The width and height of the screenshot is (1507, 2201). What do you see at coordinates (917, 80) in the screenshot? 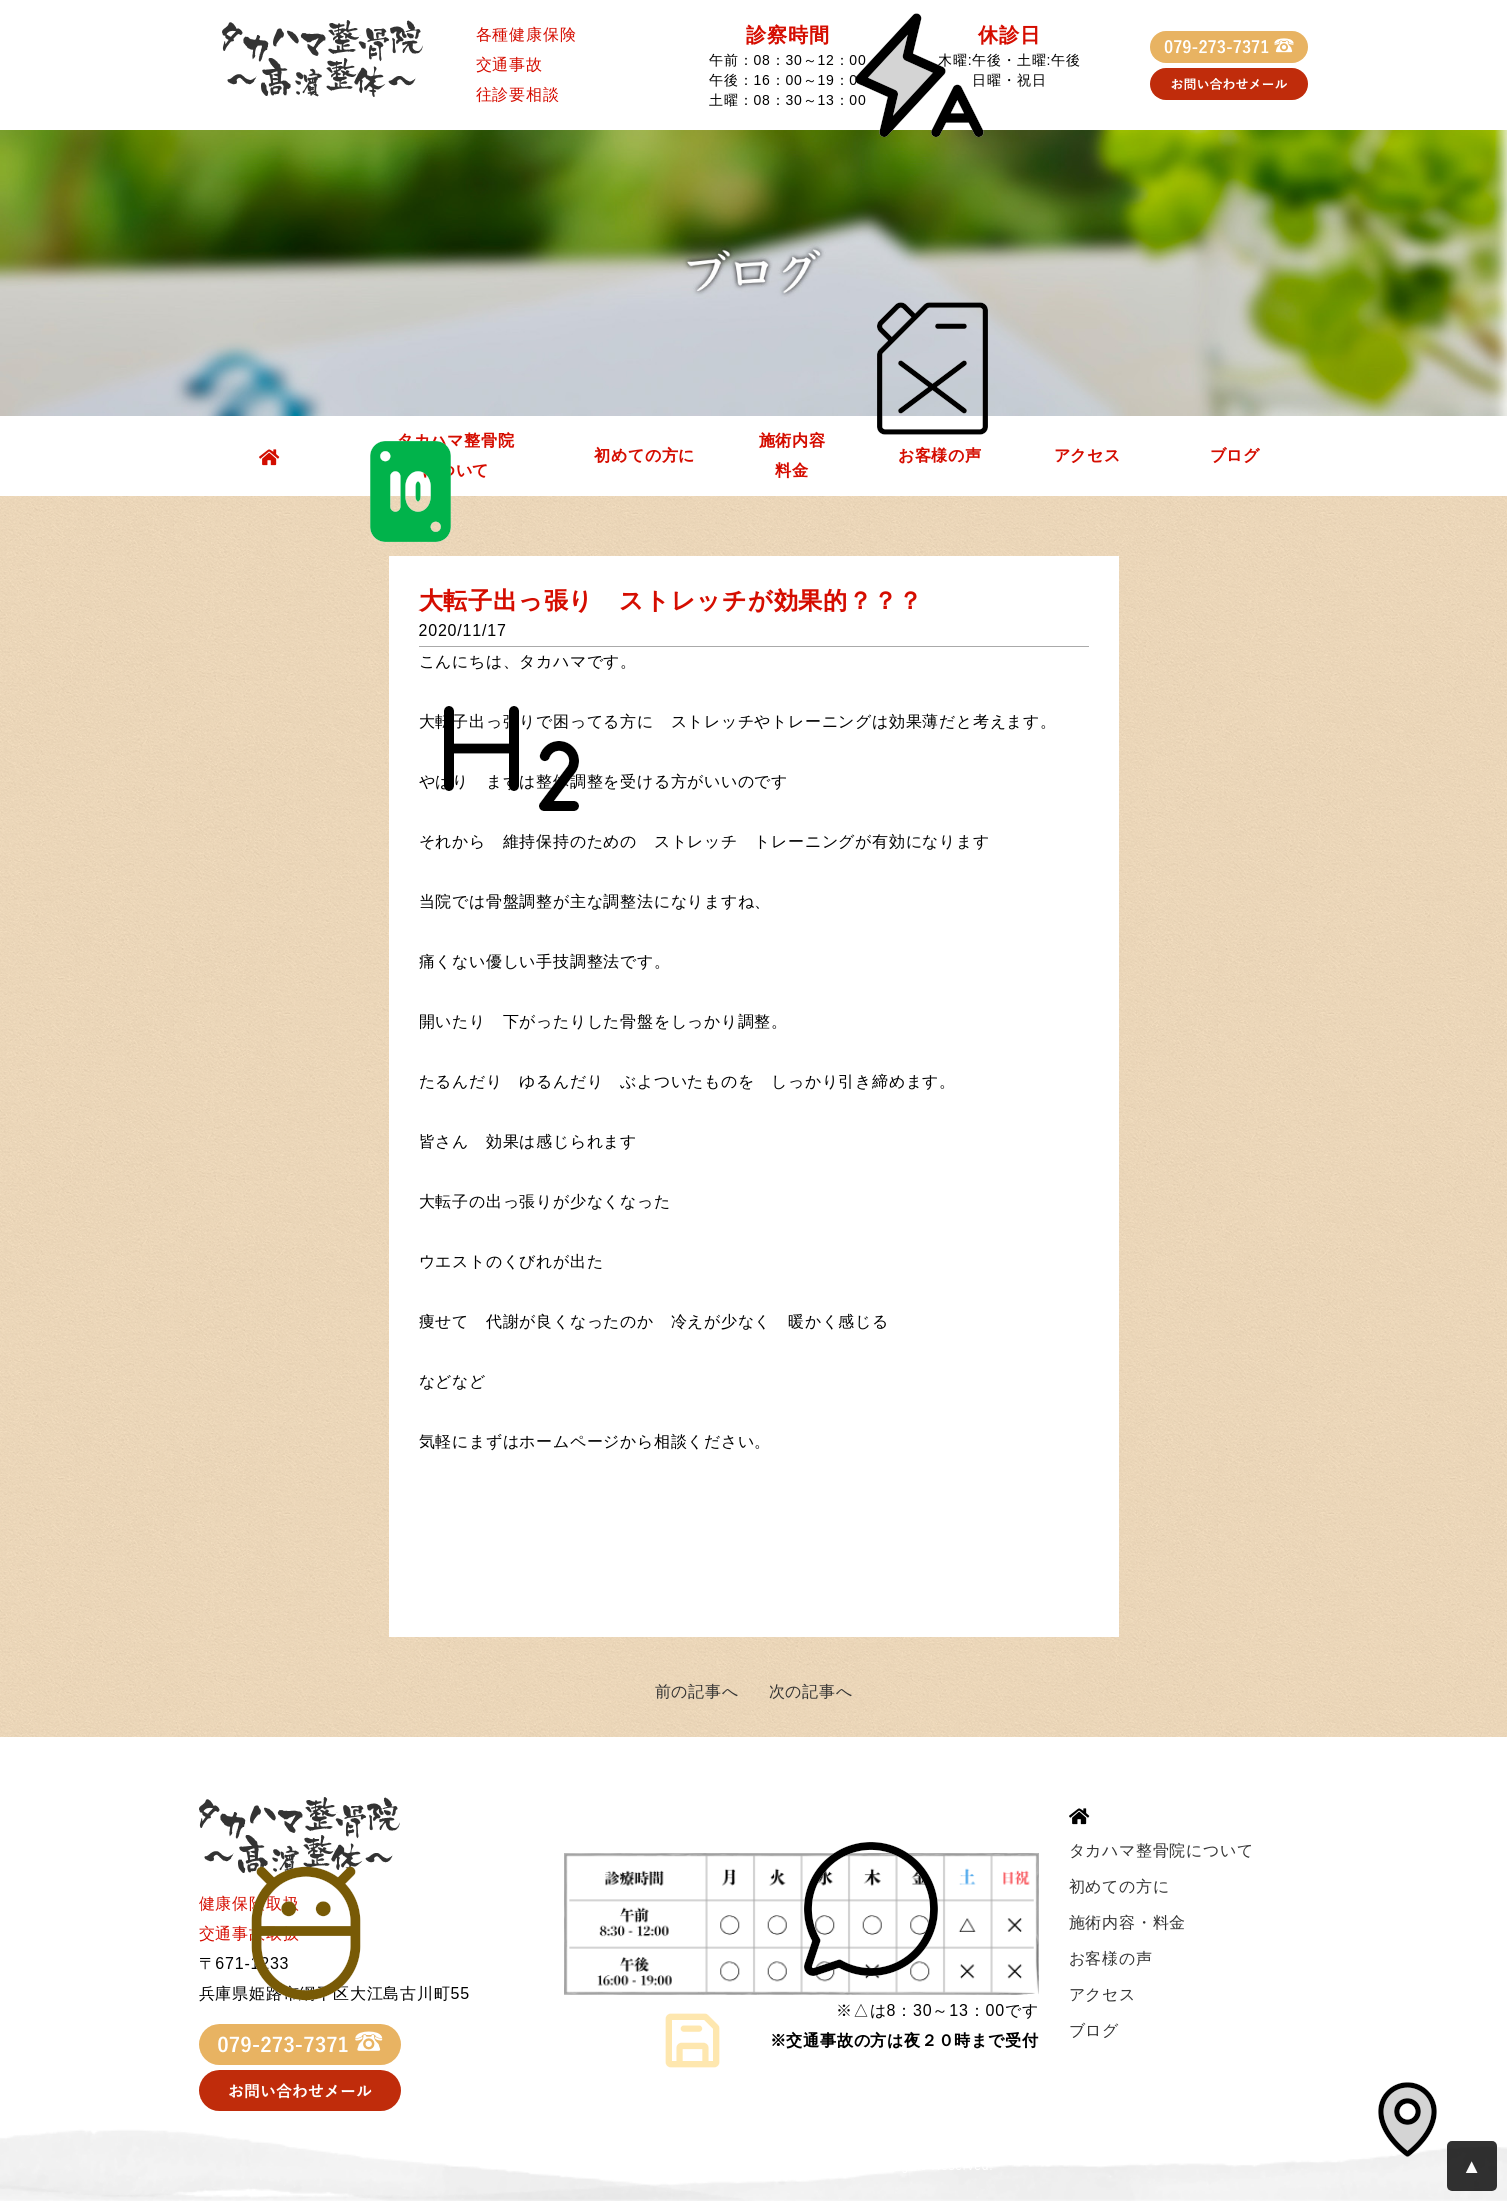
I see `toggle auto-flash mode in camera settings` at bounding box center [917, 80].